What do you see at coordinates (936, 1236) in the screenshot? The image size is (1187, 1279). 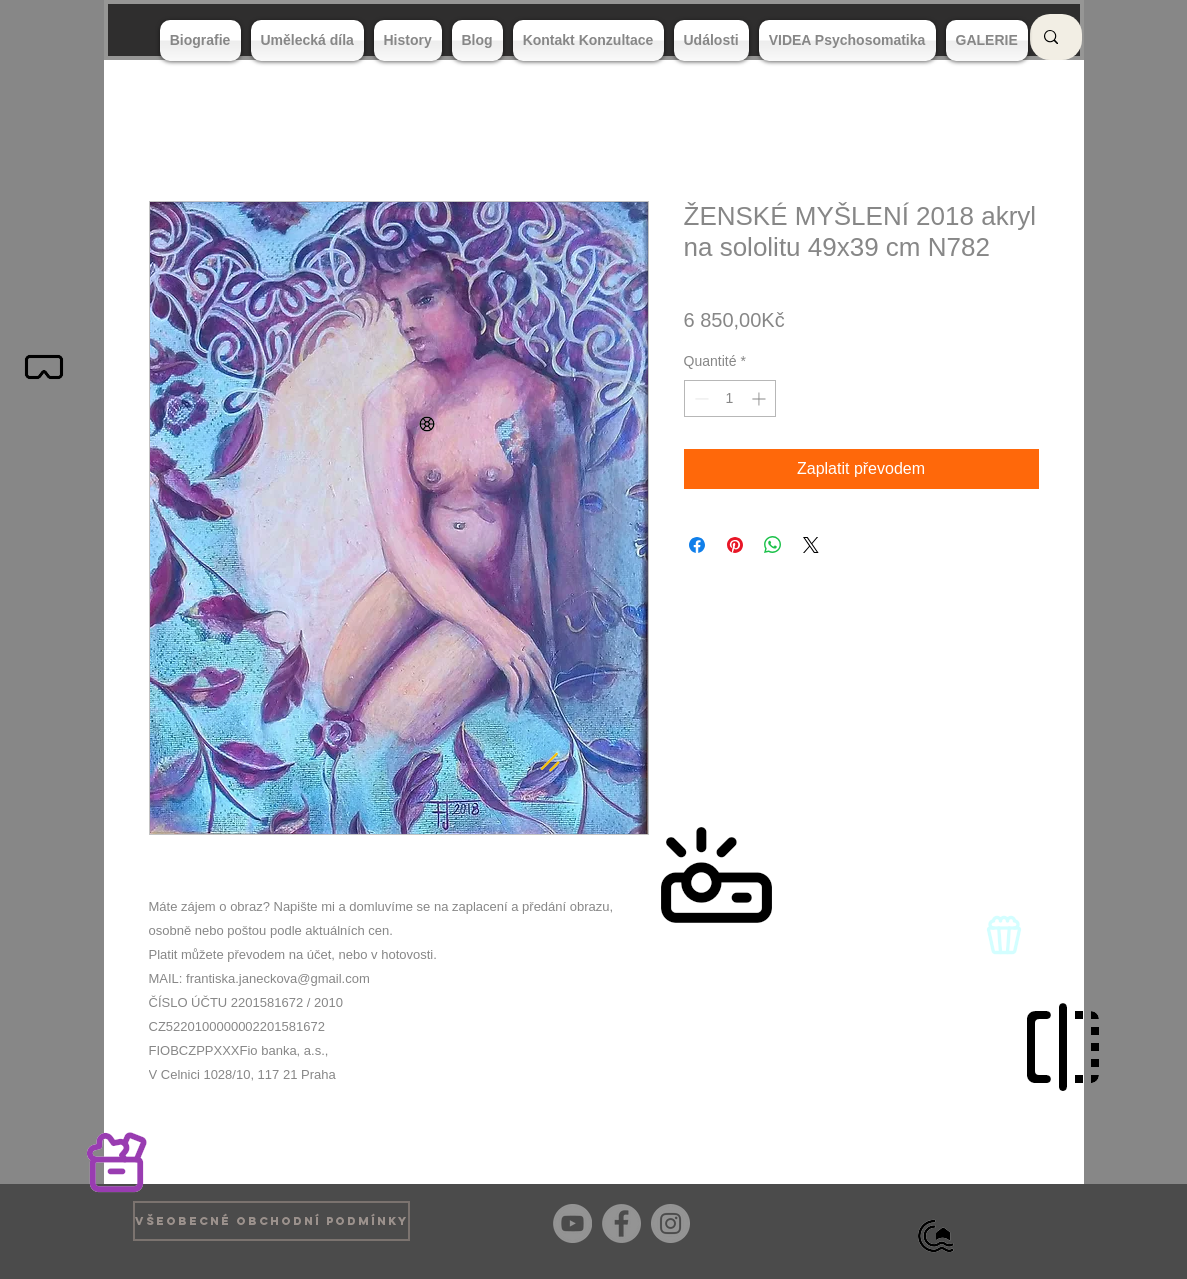 I see `indicates tsunami or flood warning for residential area` at bounding box center [936, 1236].